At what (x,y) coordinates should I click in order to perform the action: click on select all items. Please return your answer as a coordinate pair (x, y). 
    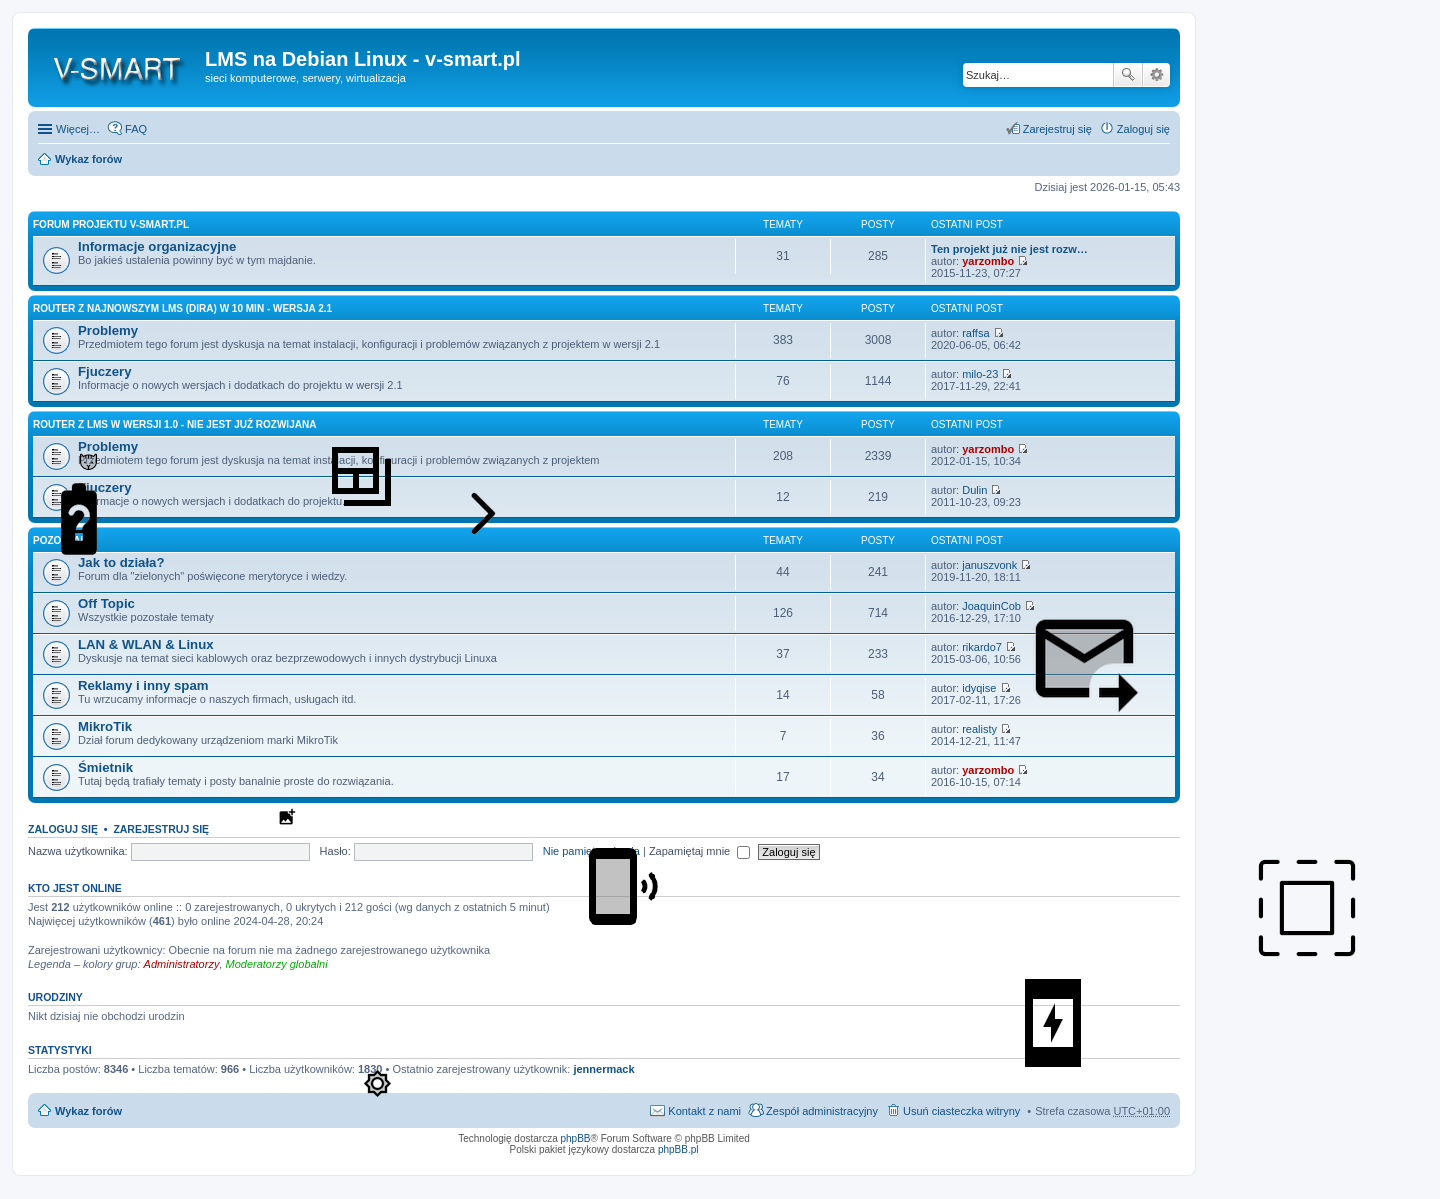
    Looking at the image, I should click on (1307, 908).